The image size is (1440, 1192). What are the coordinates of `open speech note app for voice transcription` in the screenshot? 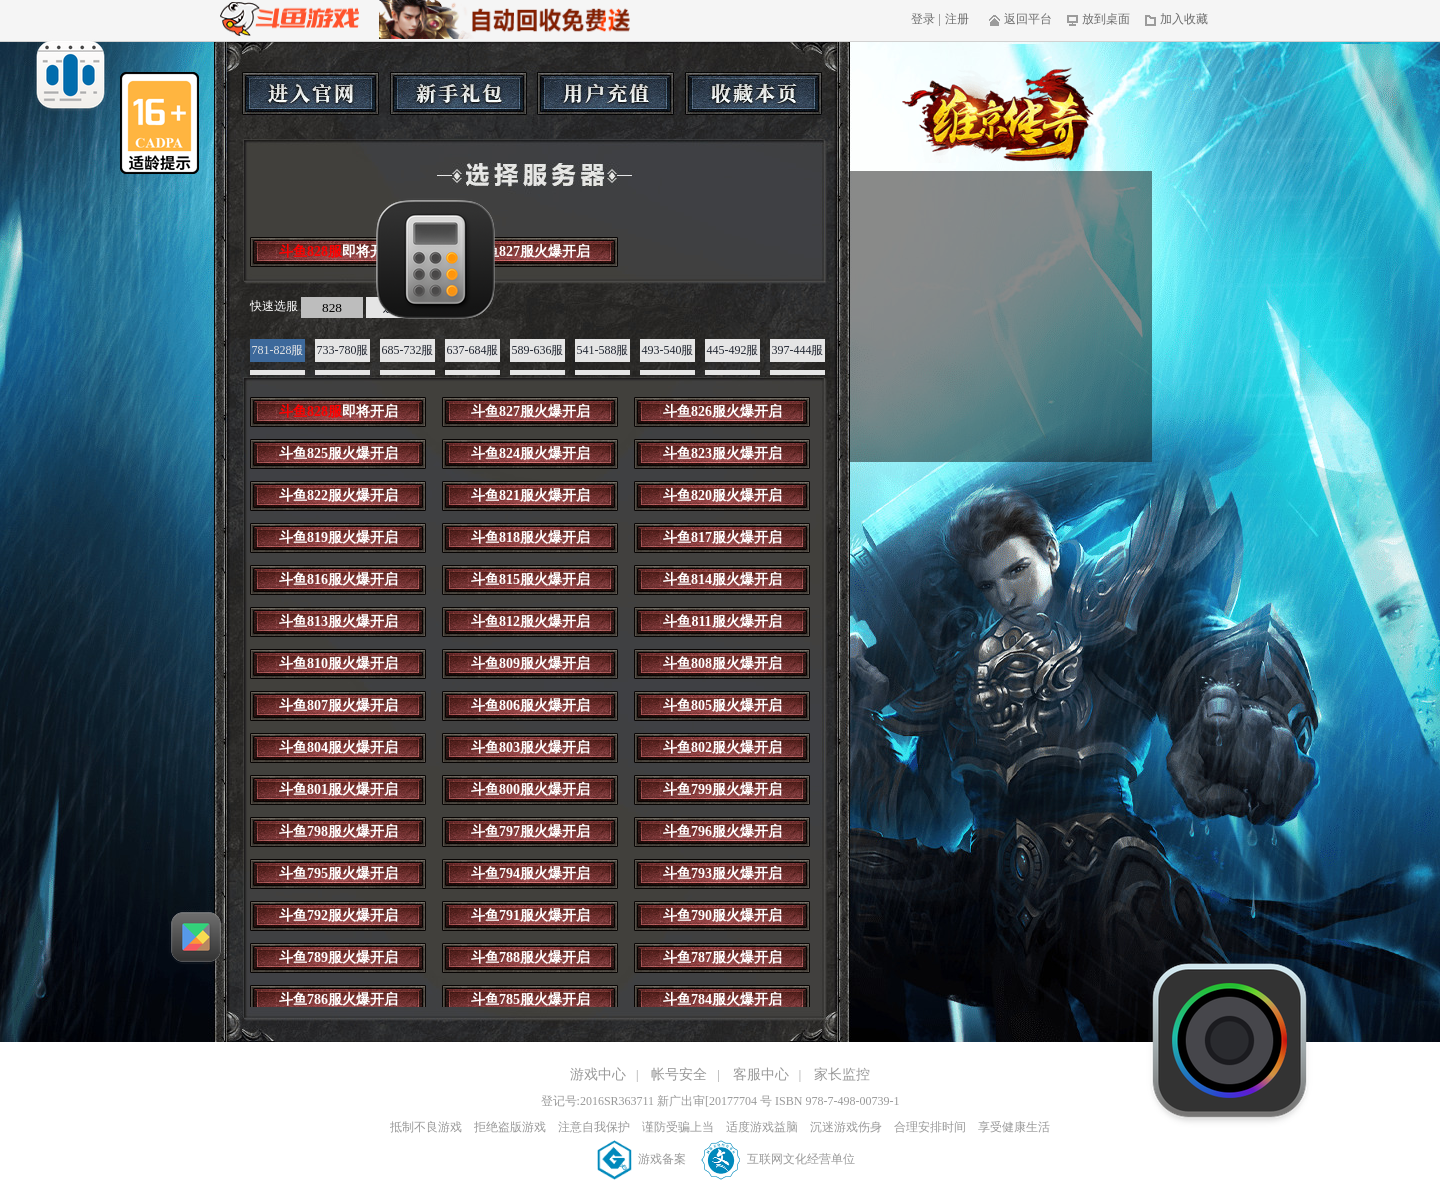 It's located at (70, 74).